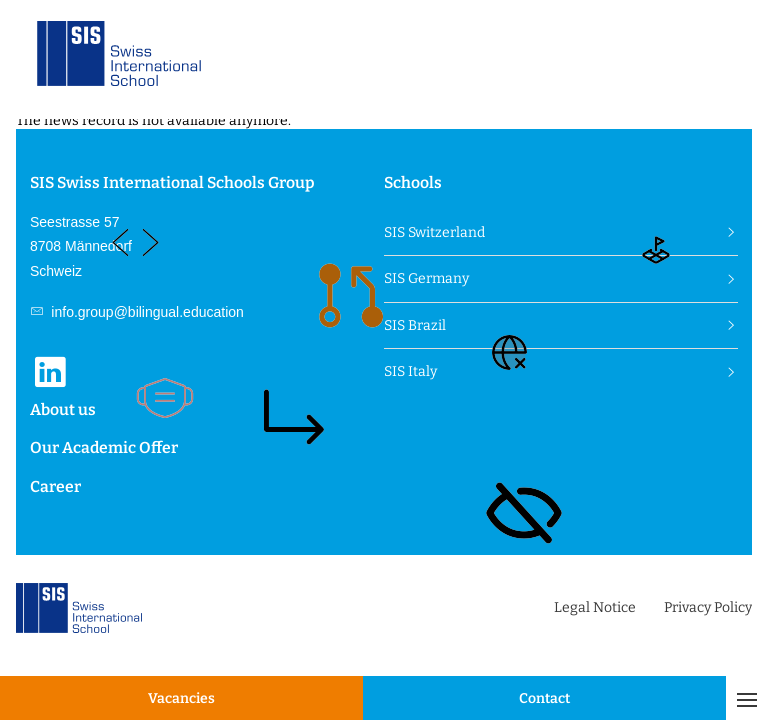 The image size is (768, 720). Describe the element at coordinates (294, 417) in the screenshot. I see `redirect or forward content` at that location.